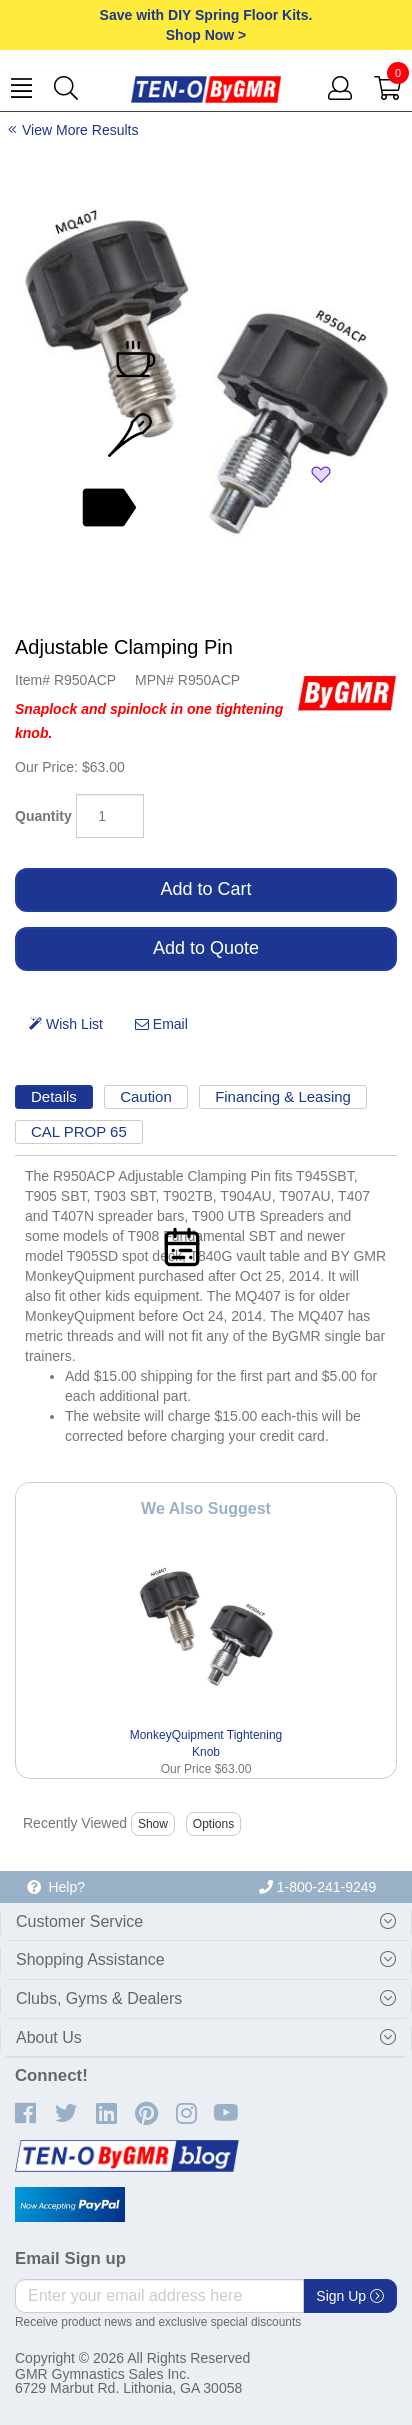  What do you see at coordinates (321, 474) in the screenshot?
I see `add to favorites` at bounding box center [321, 474].